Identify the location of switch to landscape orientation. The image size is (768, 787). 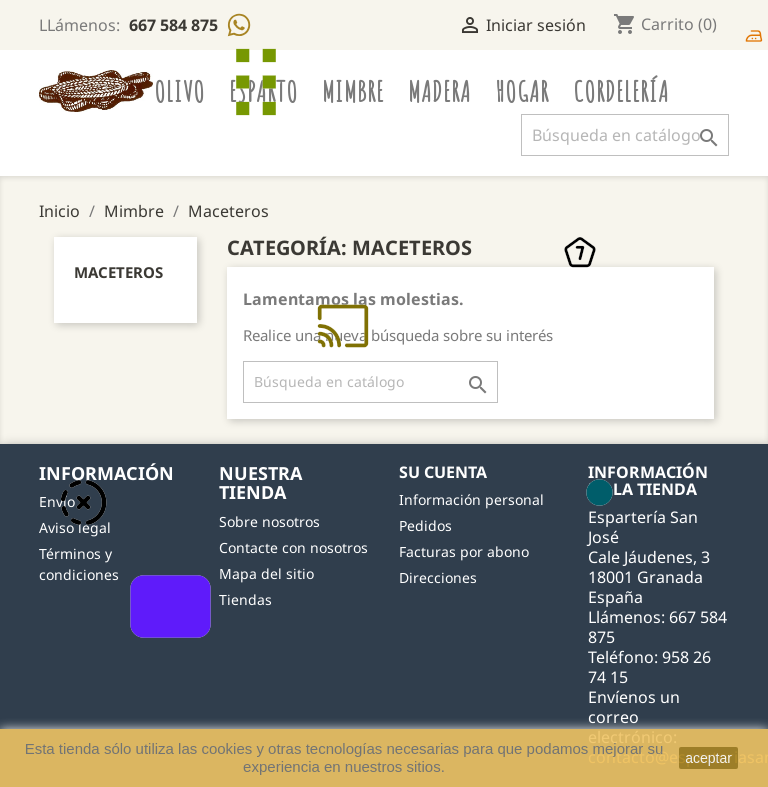
(170, 606).